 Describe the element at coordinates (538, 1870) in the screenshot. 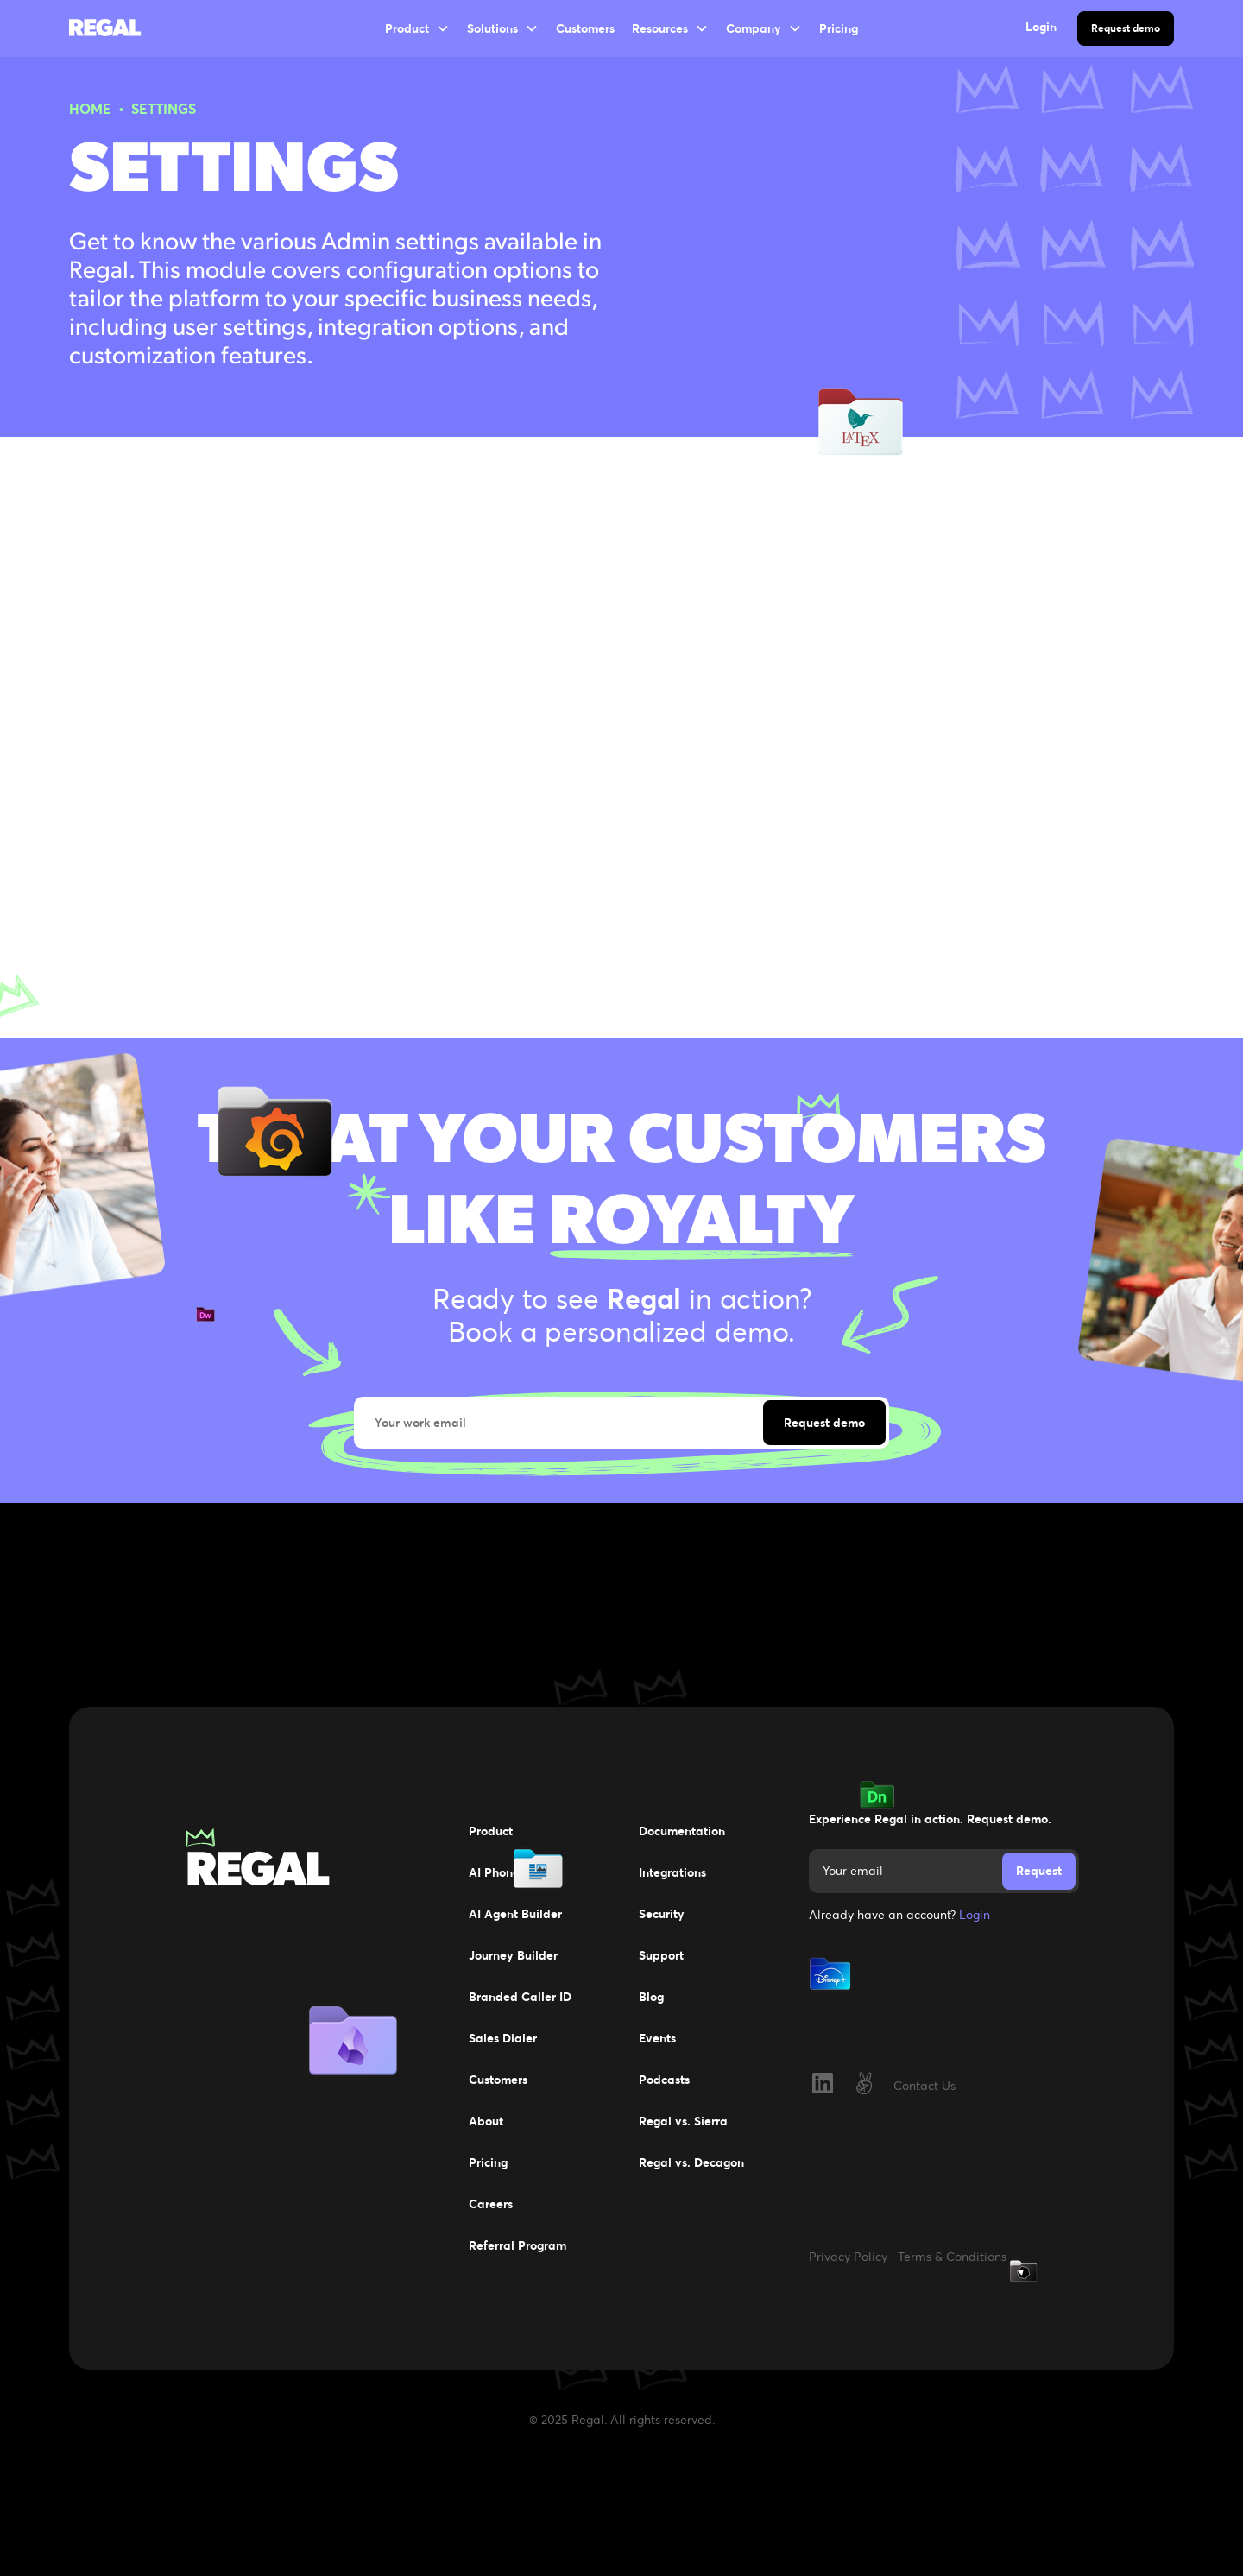

I see `open folder containing LibreOffice Writer documents` at that location.